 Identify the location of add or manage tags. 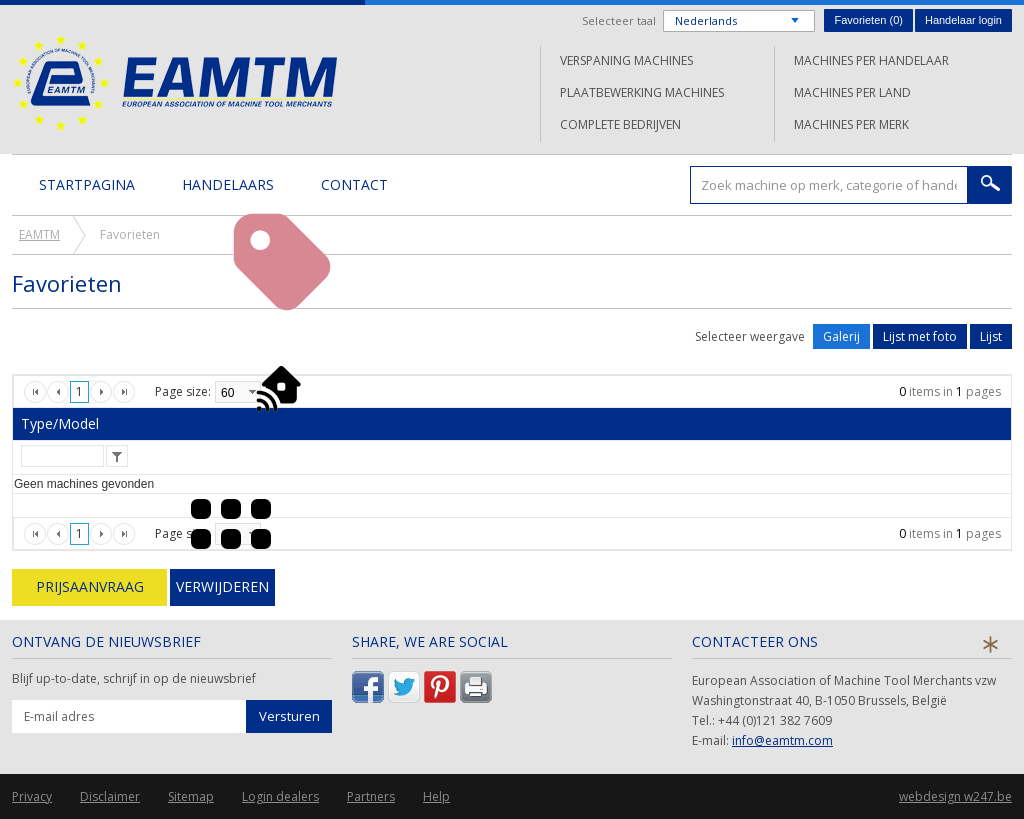
(282, 262).